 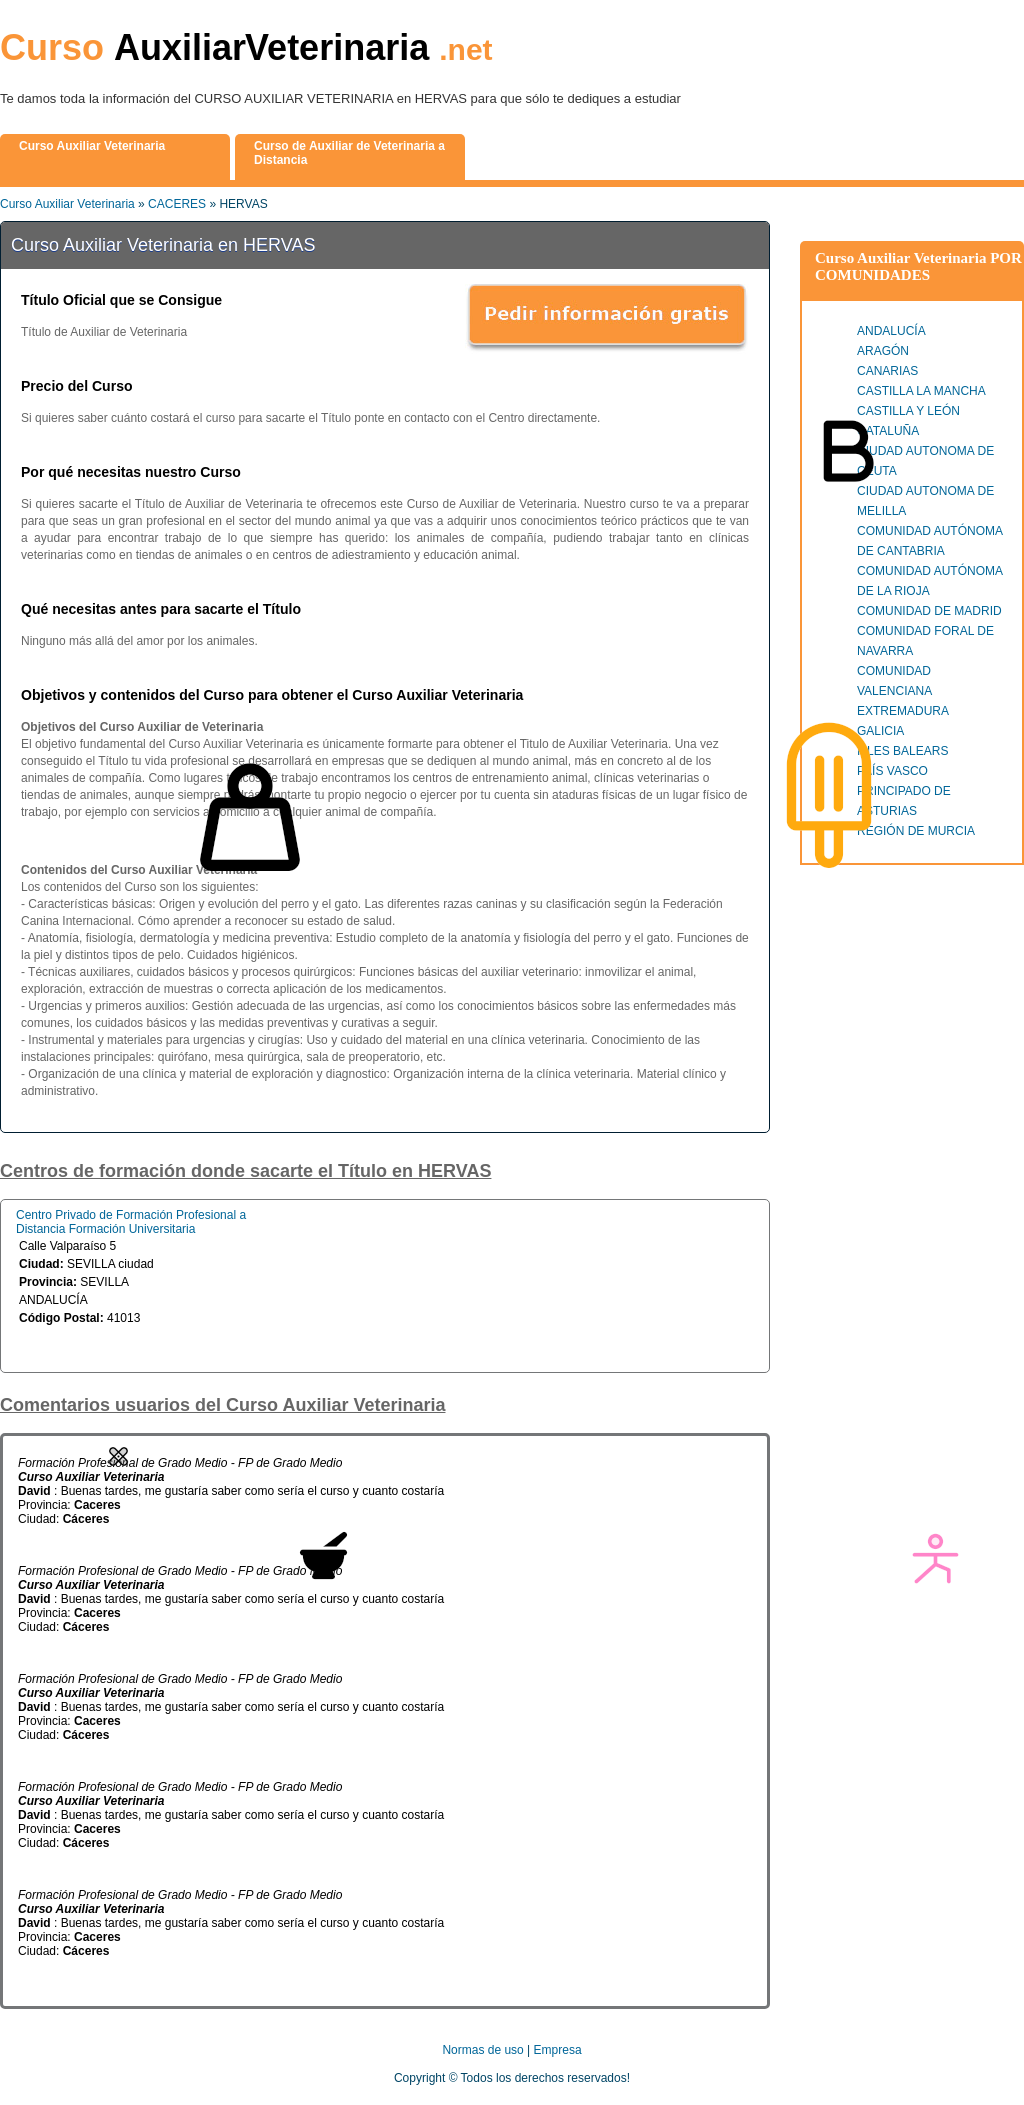 I want to click on set or adjust item weight, so click(x=250, y=820).